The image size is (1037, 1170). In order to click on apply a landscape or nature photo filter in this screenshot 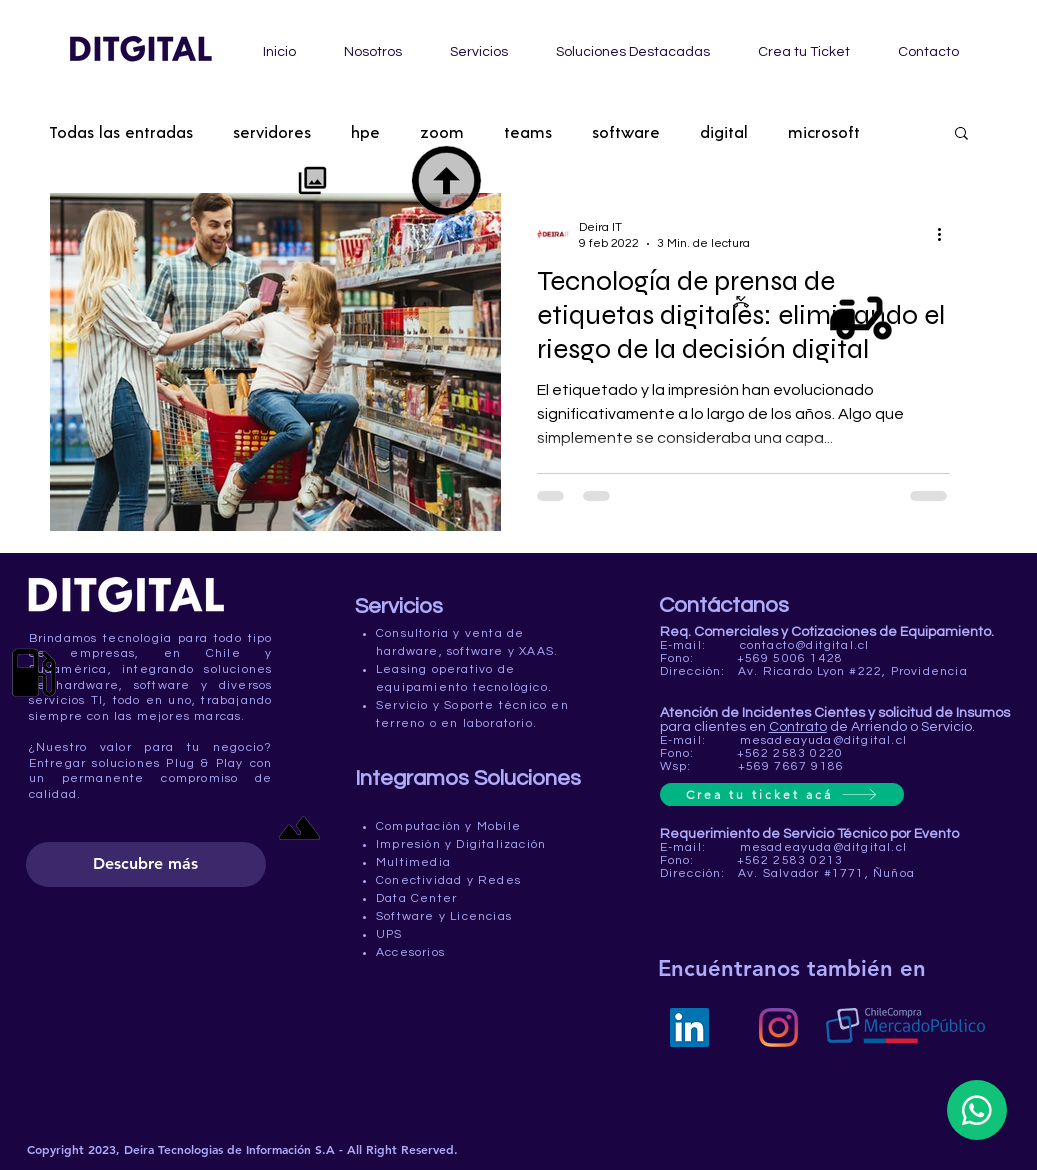, I will do `click(299, 827)`.